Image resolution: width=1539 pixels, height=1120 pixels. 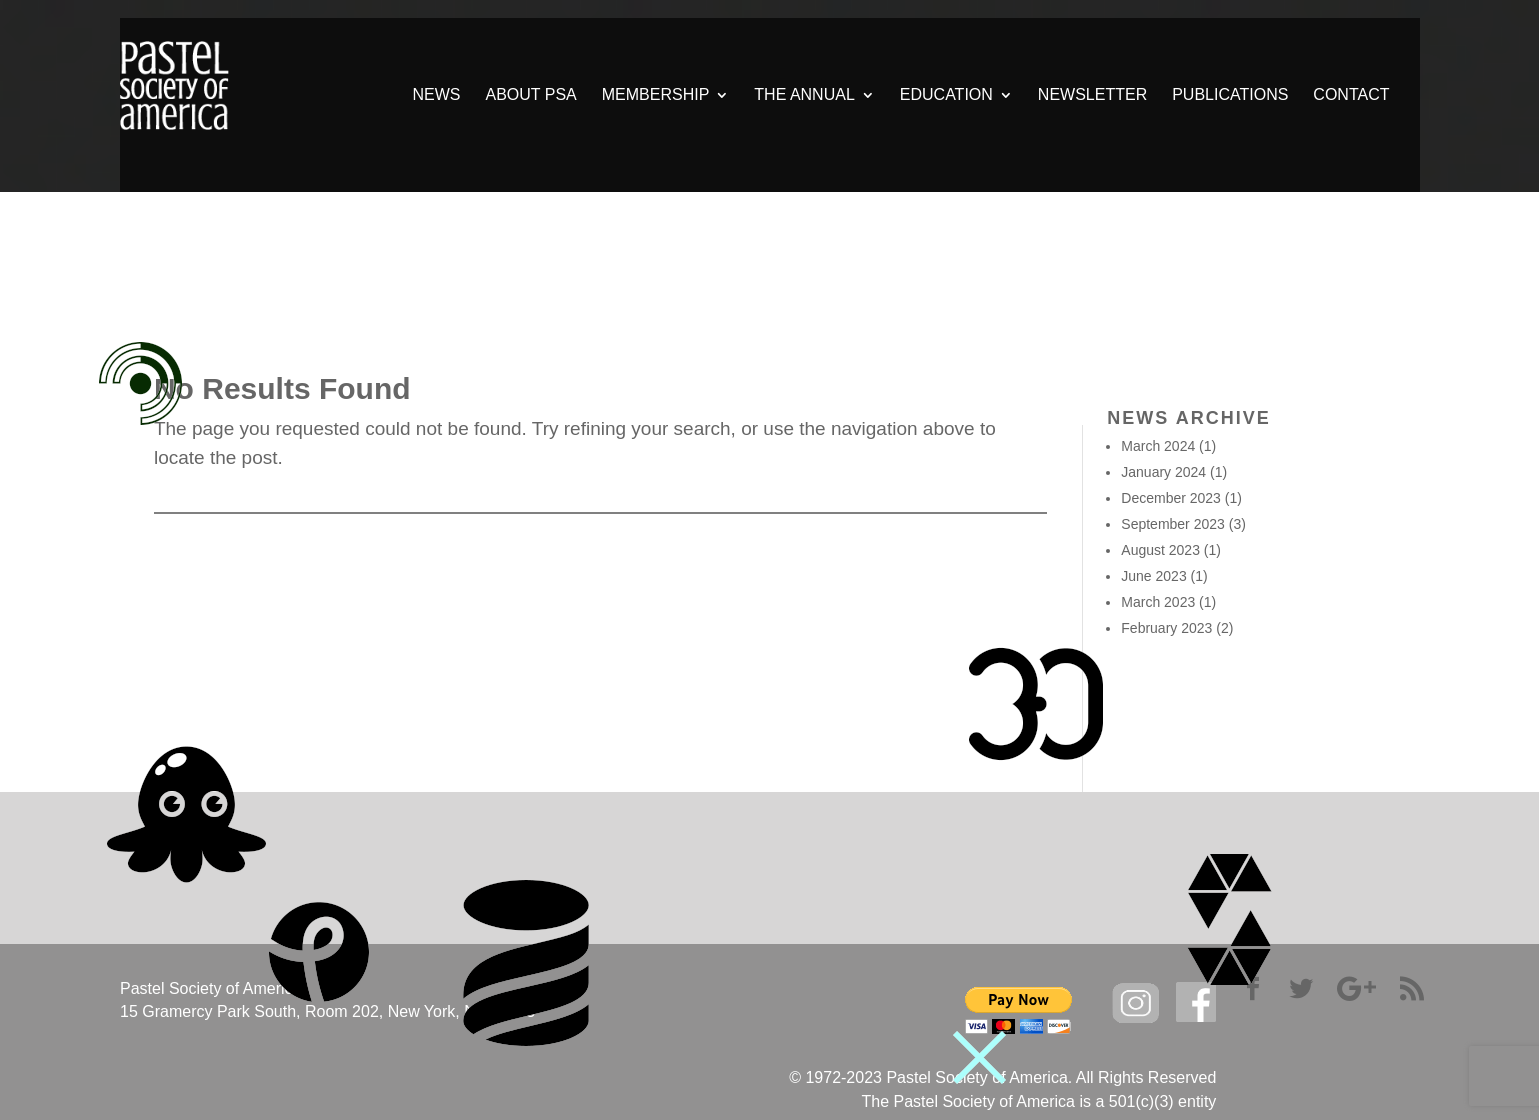 I want to click on visit the 30 seconds of code website, so click(x=1036, y=704).